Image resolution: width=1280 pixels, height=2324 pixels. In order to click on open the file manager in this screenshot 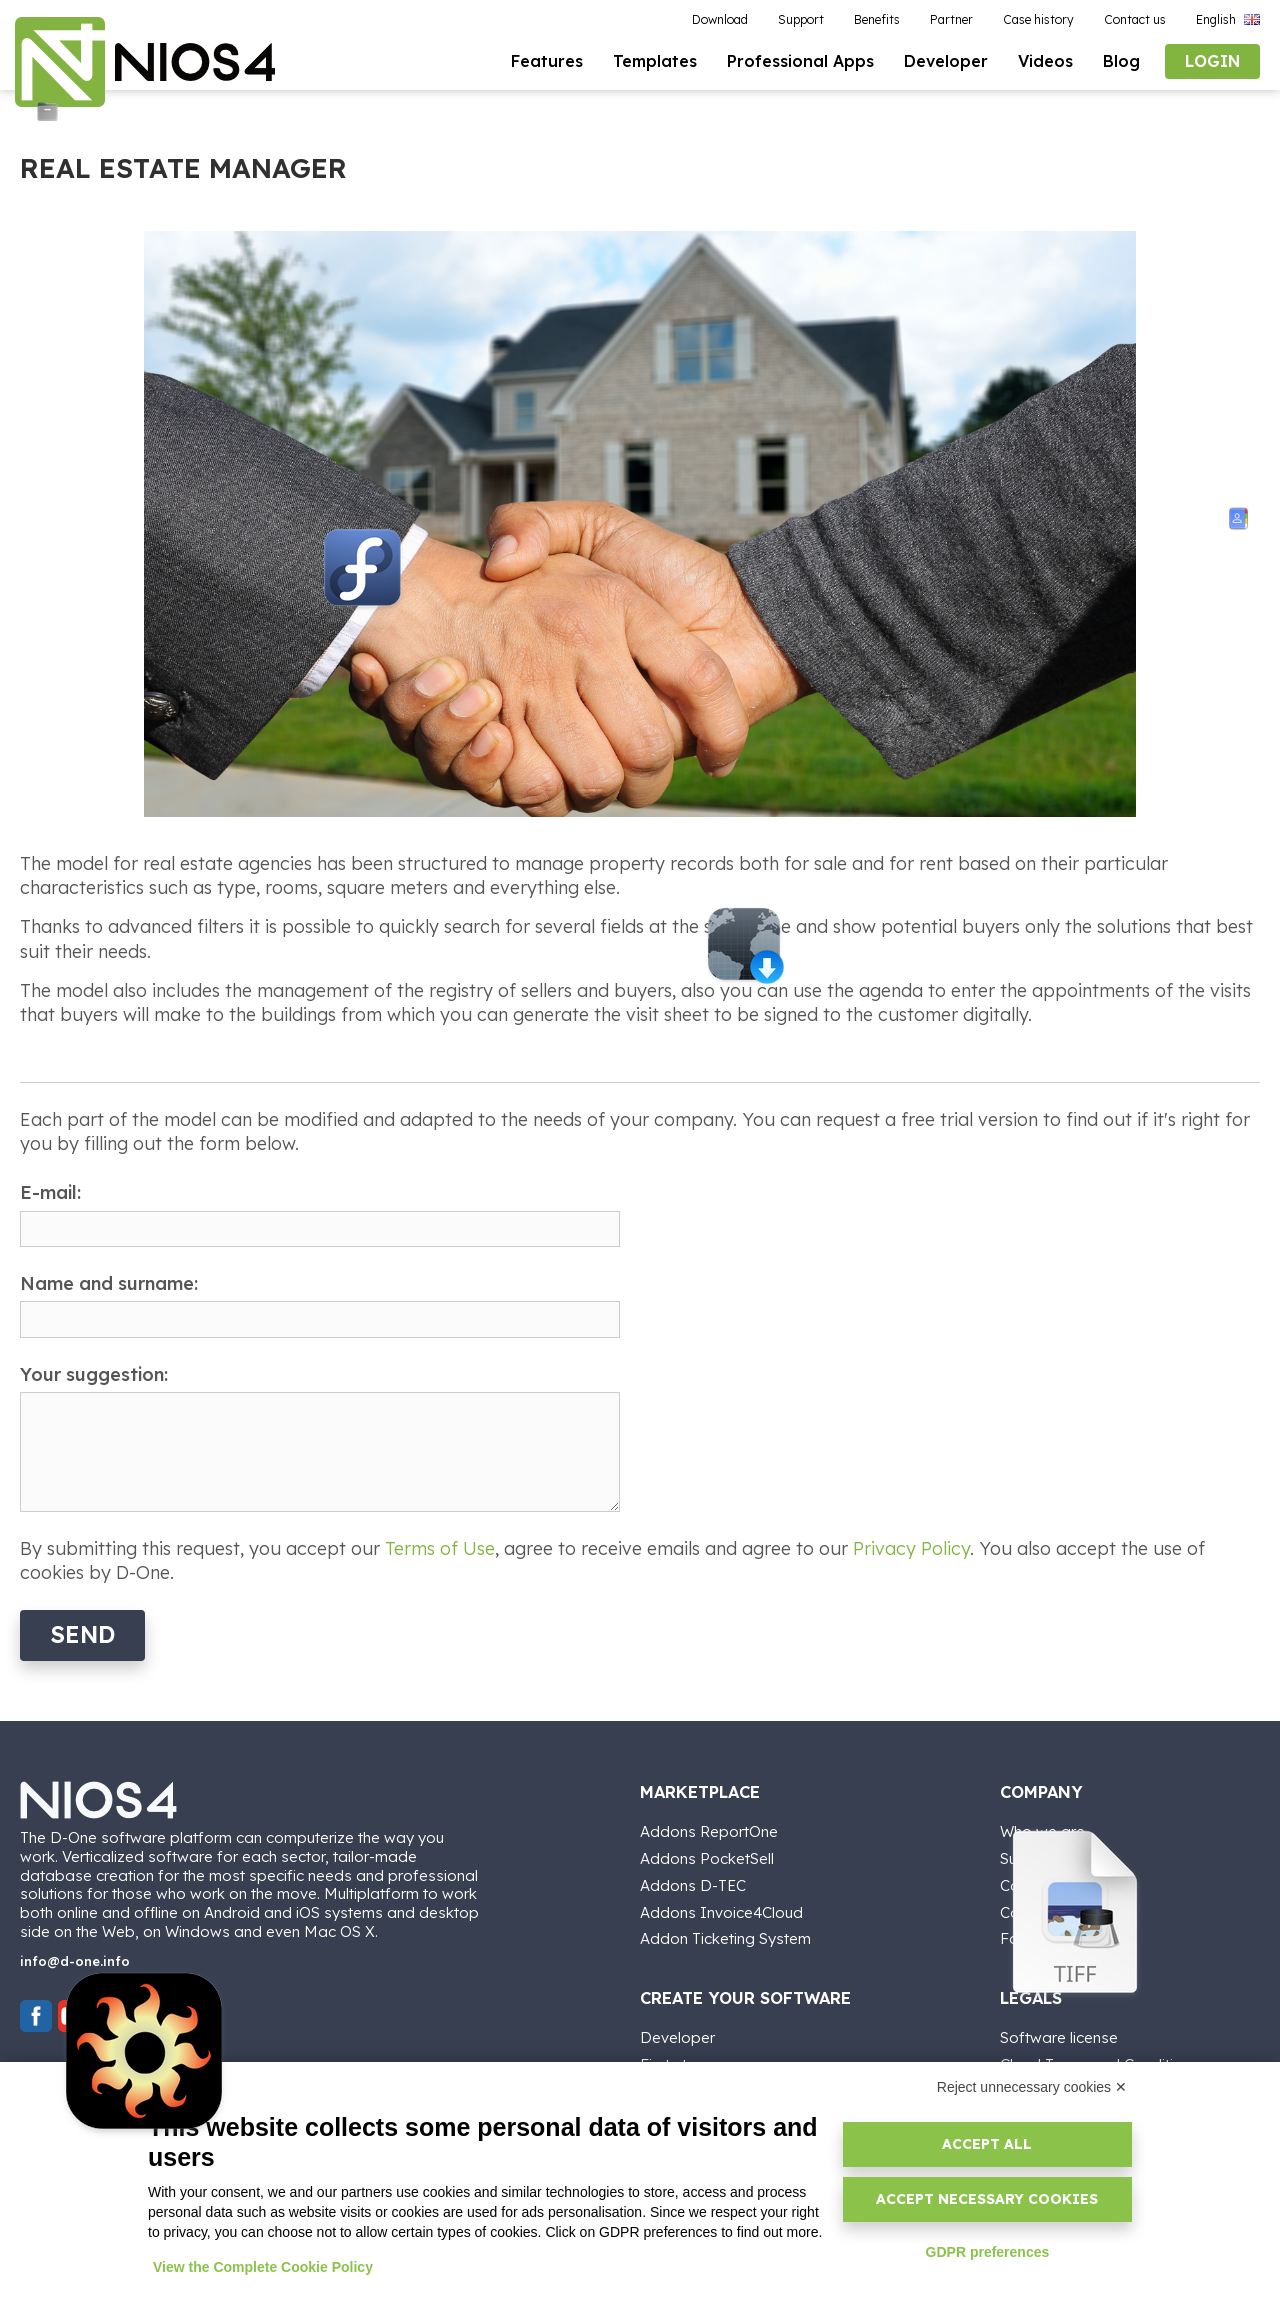, I will do `click(47, 111)`.